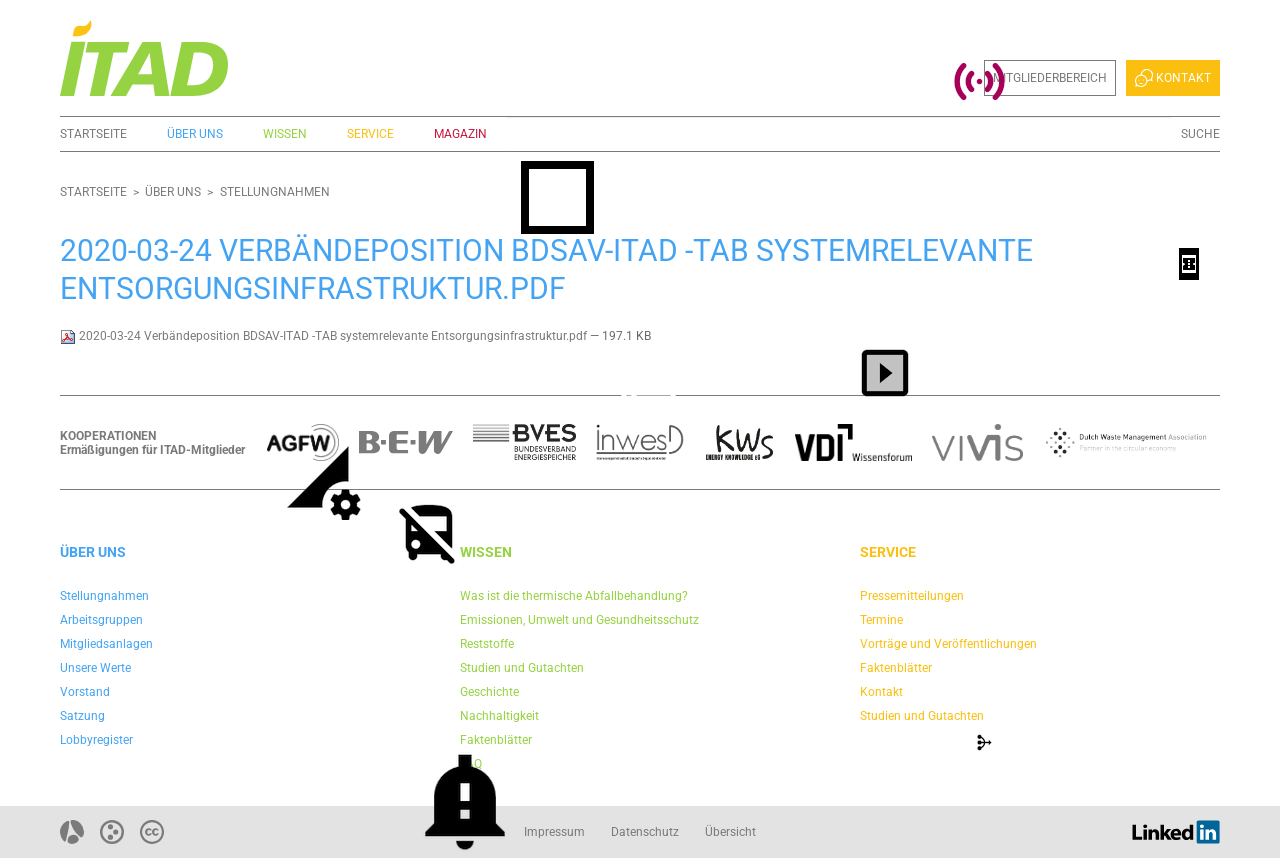  I want to click on important notification requiring attention, so click(465, 801).